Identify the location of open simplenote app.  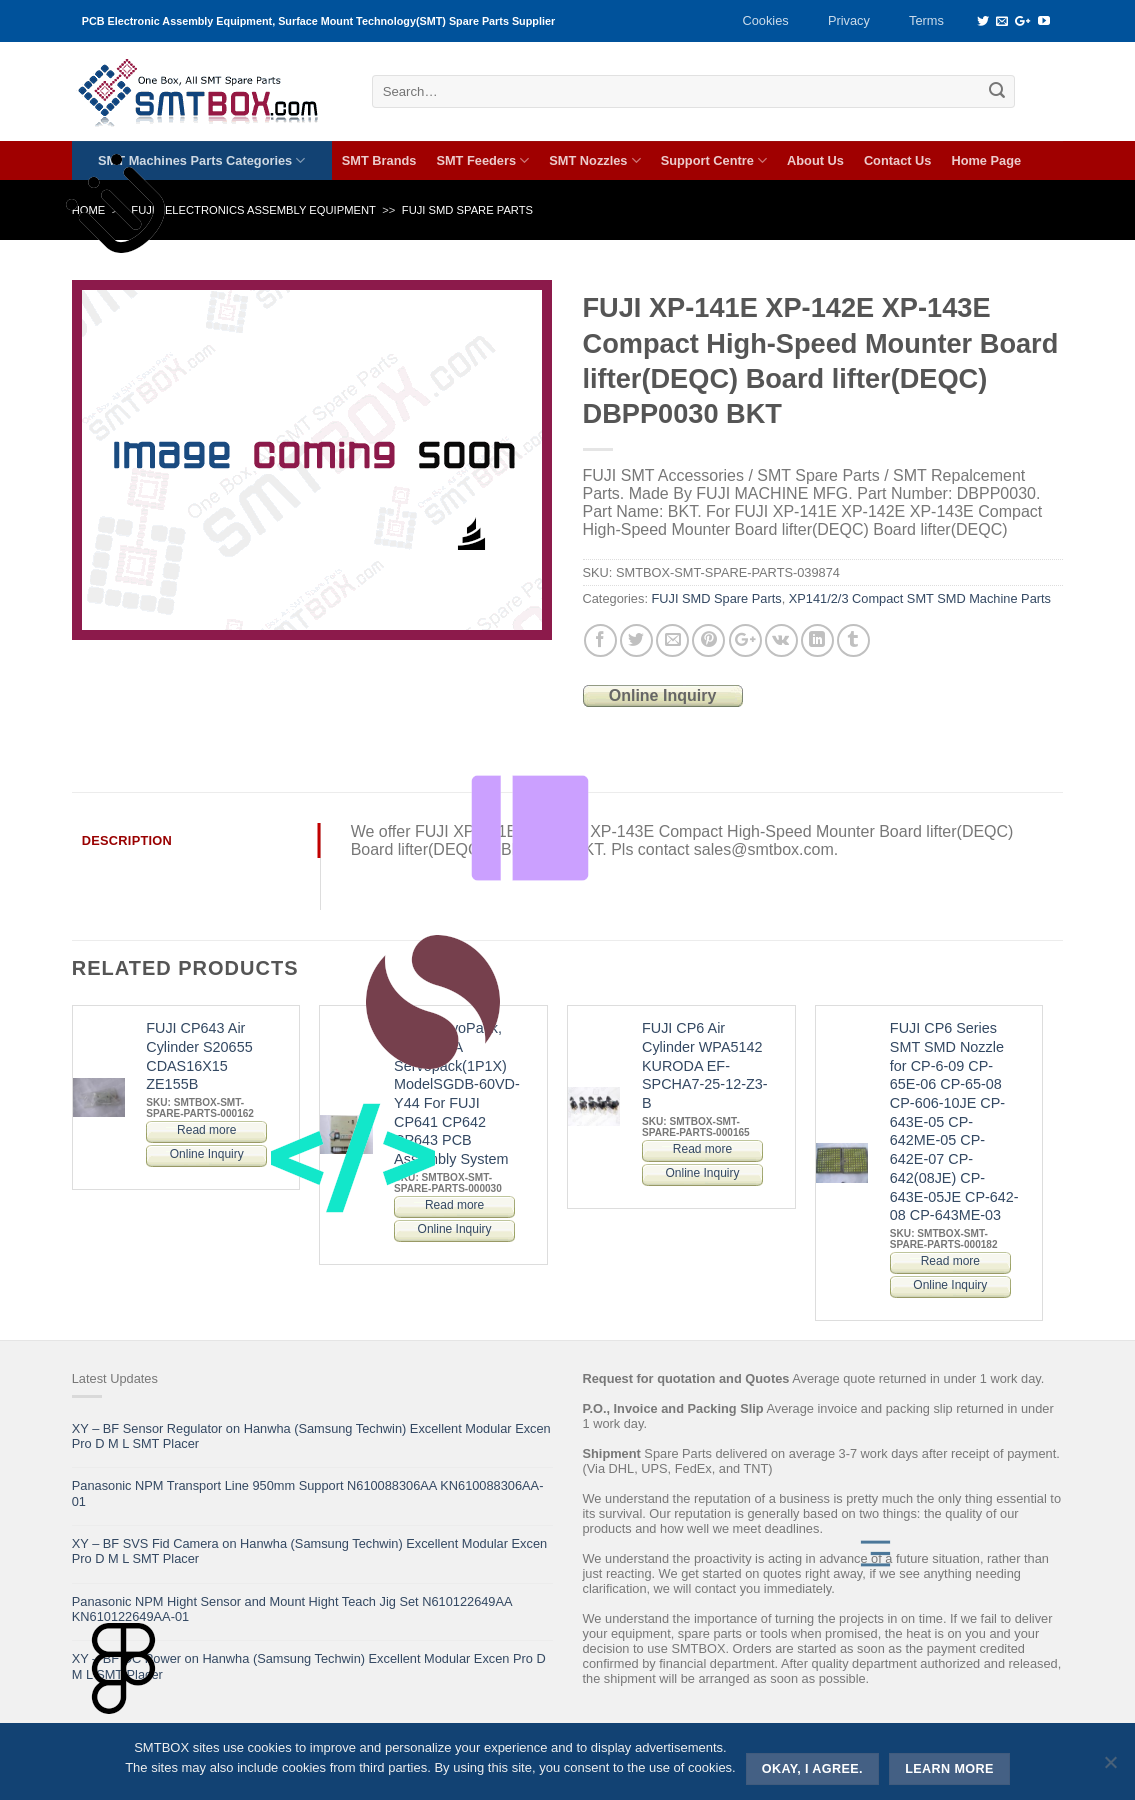
(433, 1002).